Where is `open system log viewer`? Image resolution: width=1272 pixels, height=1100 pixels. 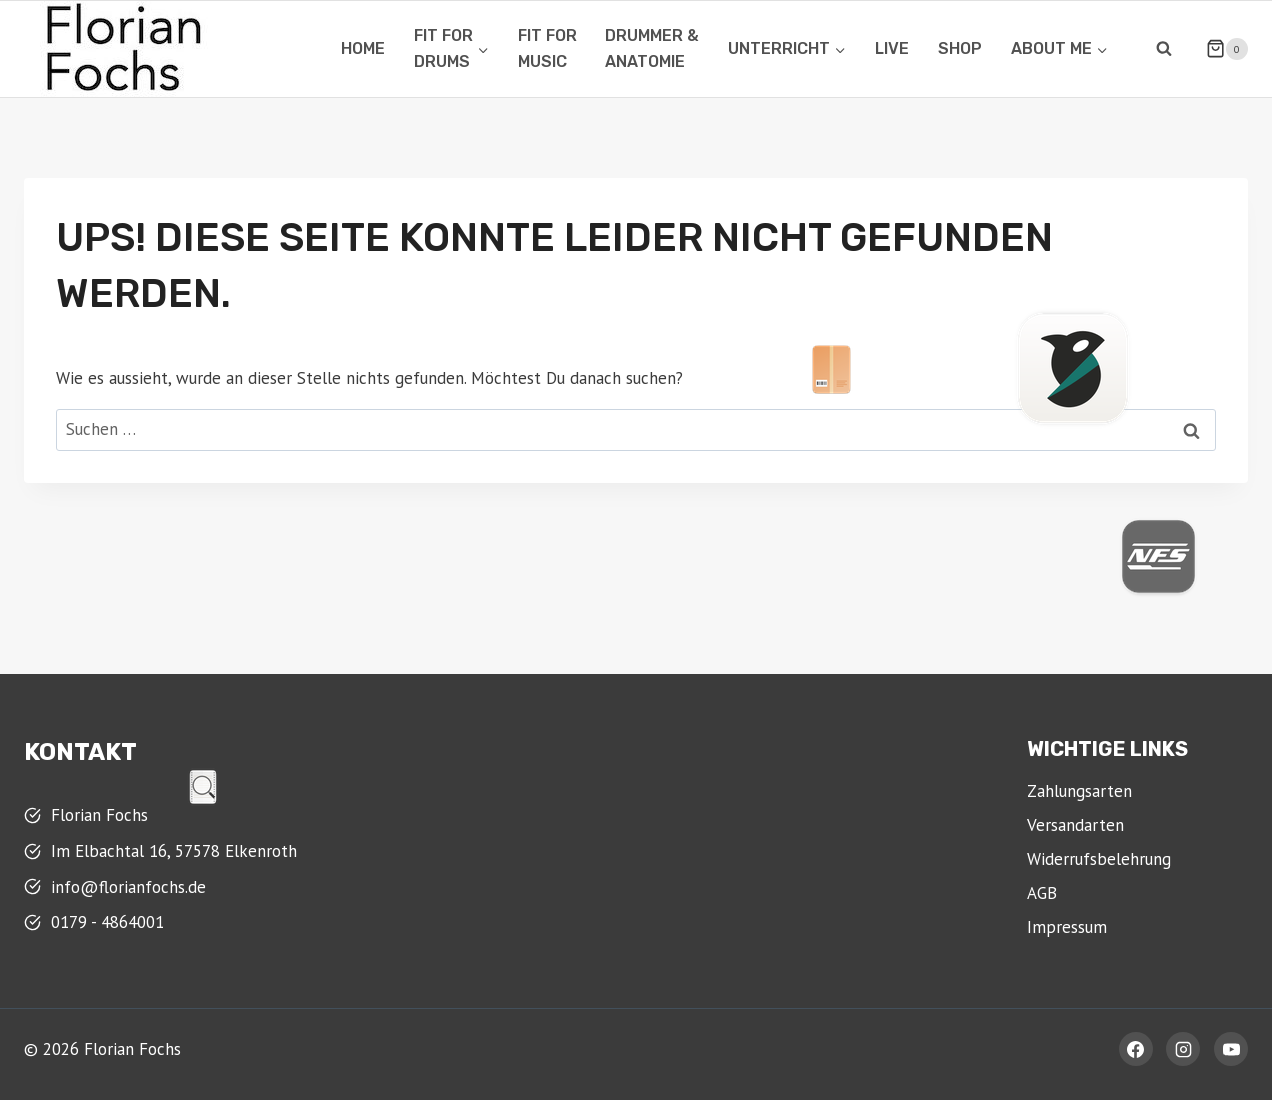 open system log viewer is located at coordinates (203, 787).